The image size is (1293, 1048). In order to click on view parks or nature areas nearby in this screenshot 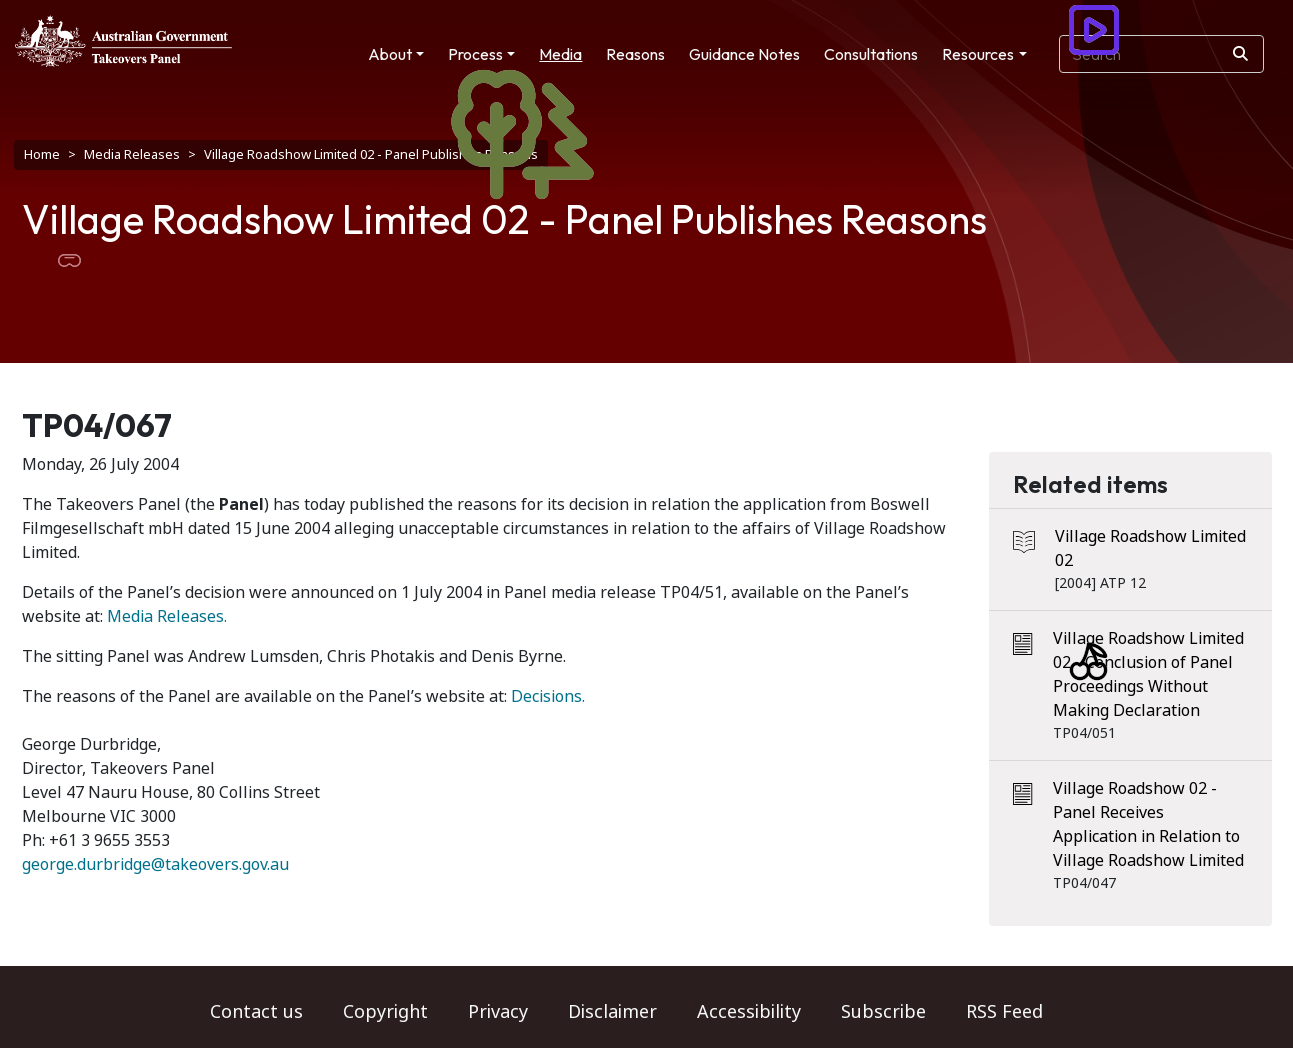, I will do `click(522, 134)`.